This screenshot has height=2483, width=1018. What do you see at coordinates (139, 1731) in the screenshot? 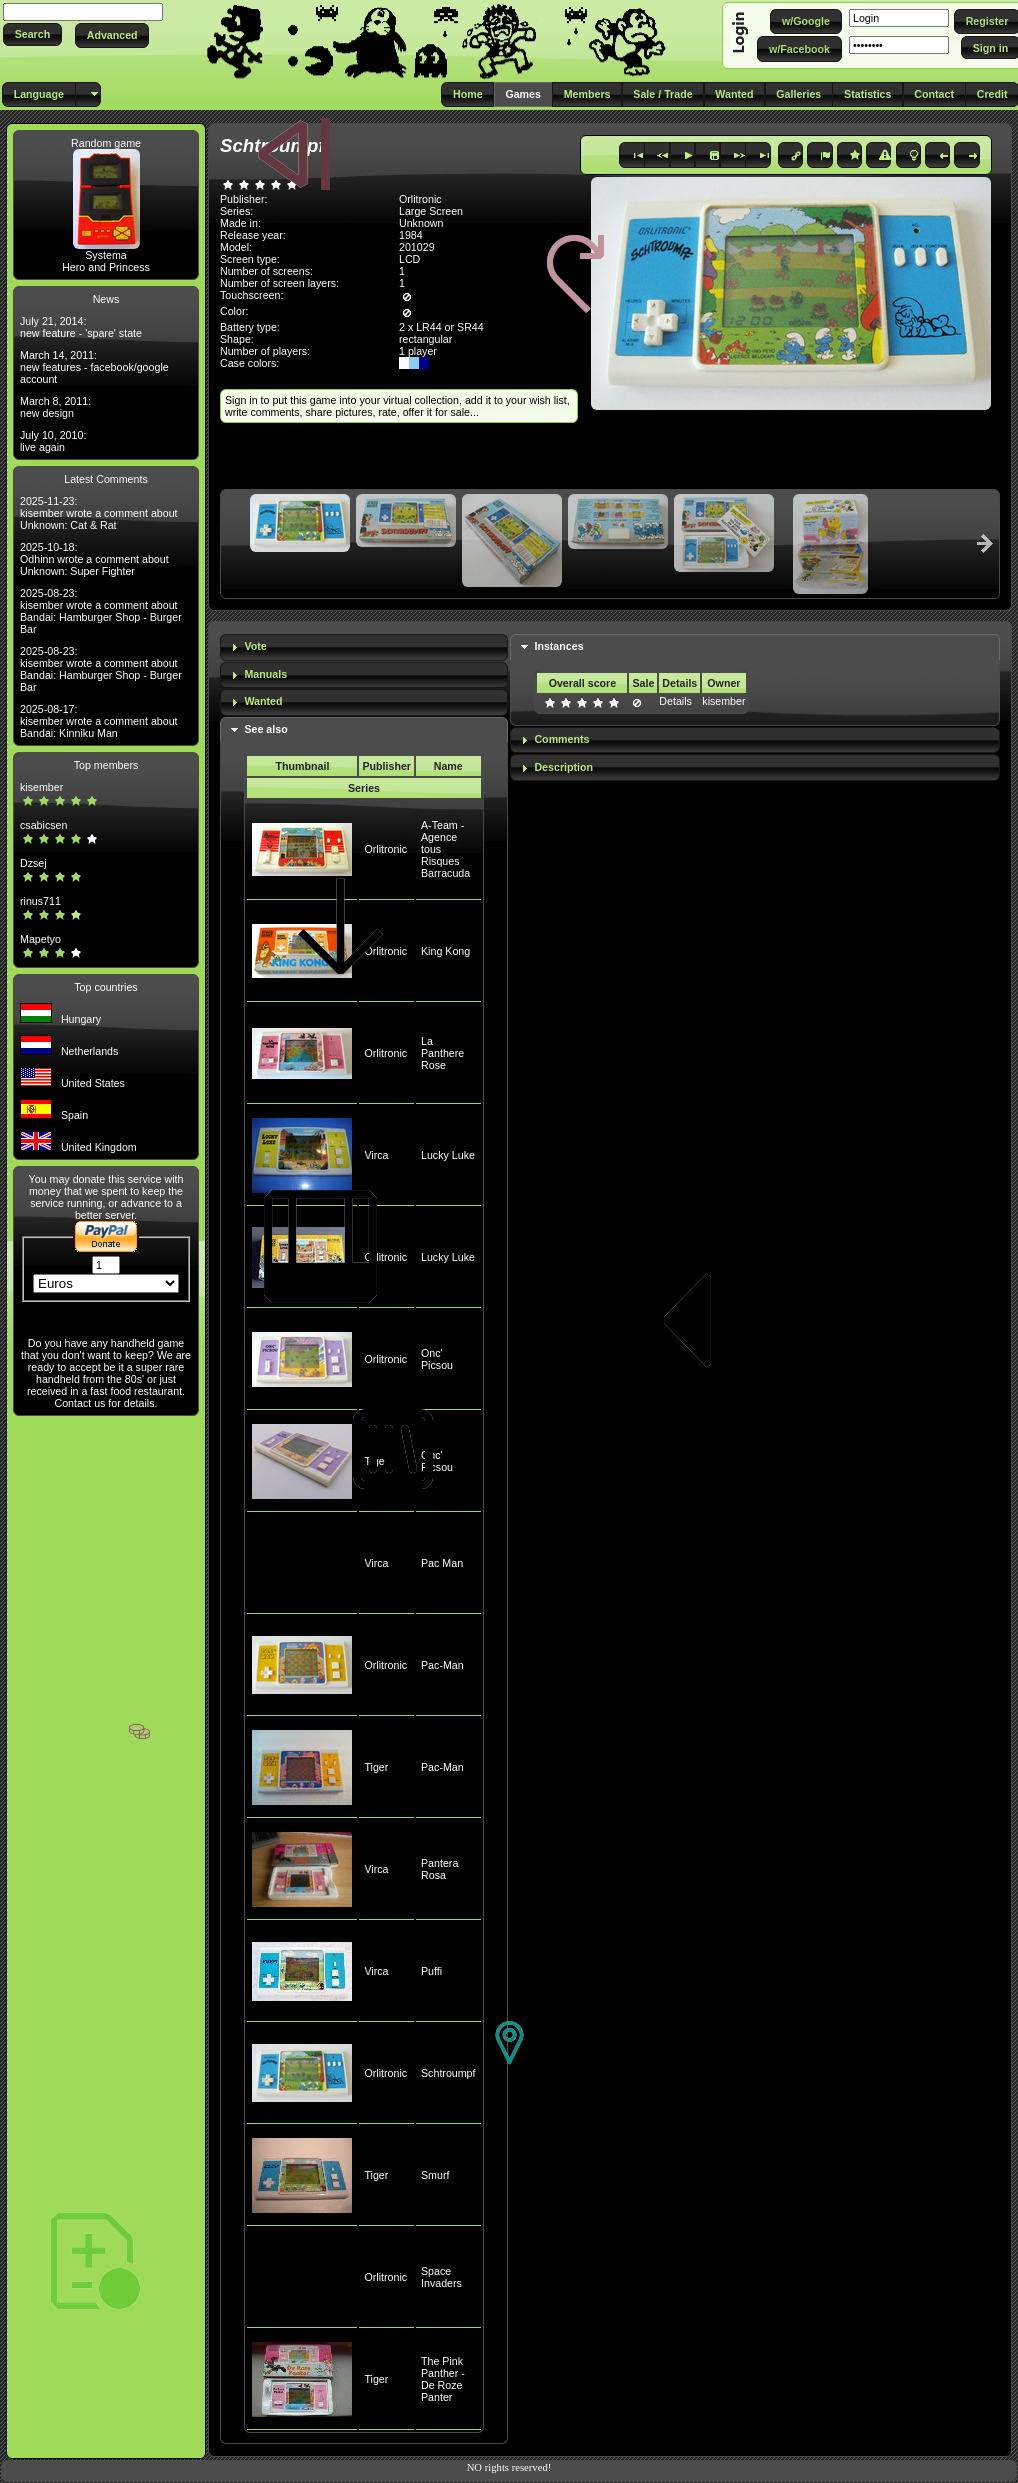
I see `view your coin balance or currency` at bounding box center [139, 1731].